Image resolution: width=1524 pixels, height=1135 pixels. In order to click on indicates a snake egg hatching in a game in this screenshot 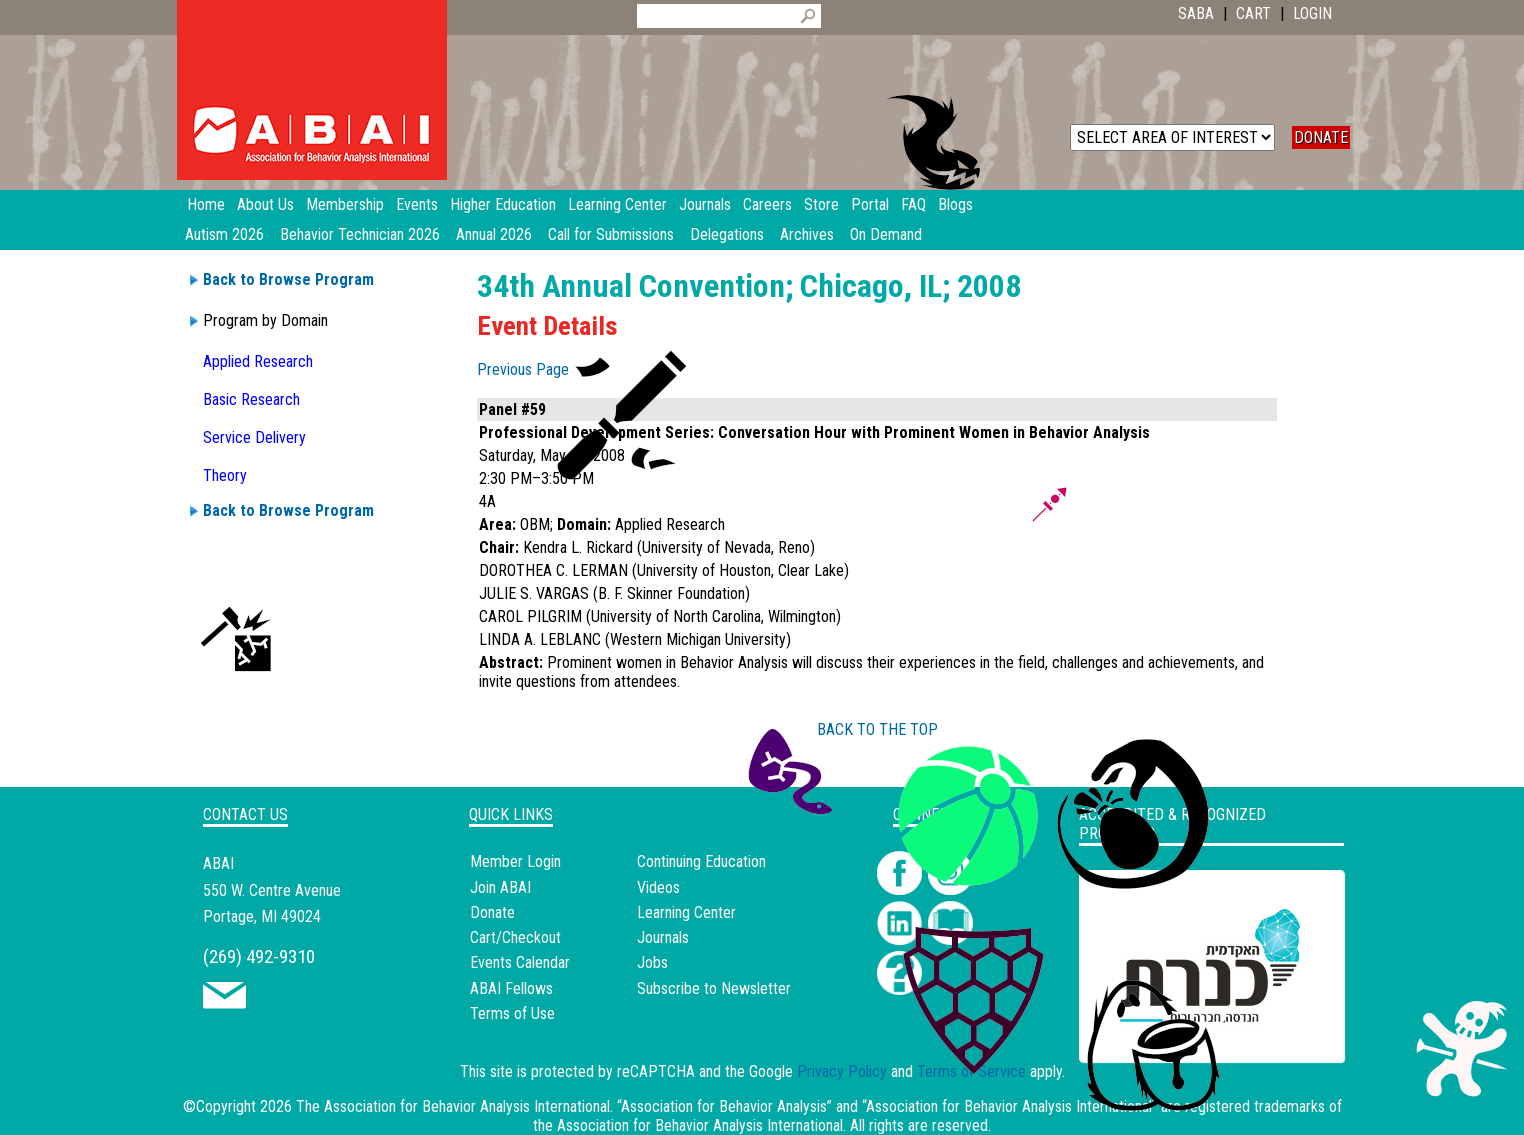, I will do `click(790, 771)`.